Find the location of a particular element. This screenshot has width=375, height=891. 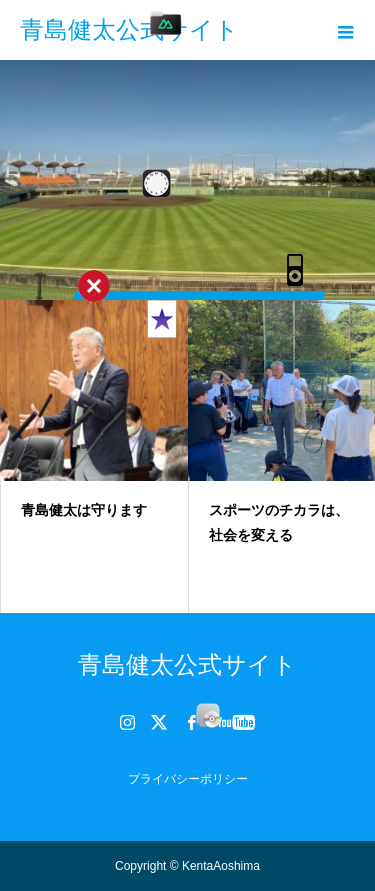

mark a media clip as a favorite is located at coordinates (162, 319).